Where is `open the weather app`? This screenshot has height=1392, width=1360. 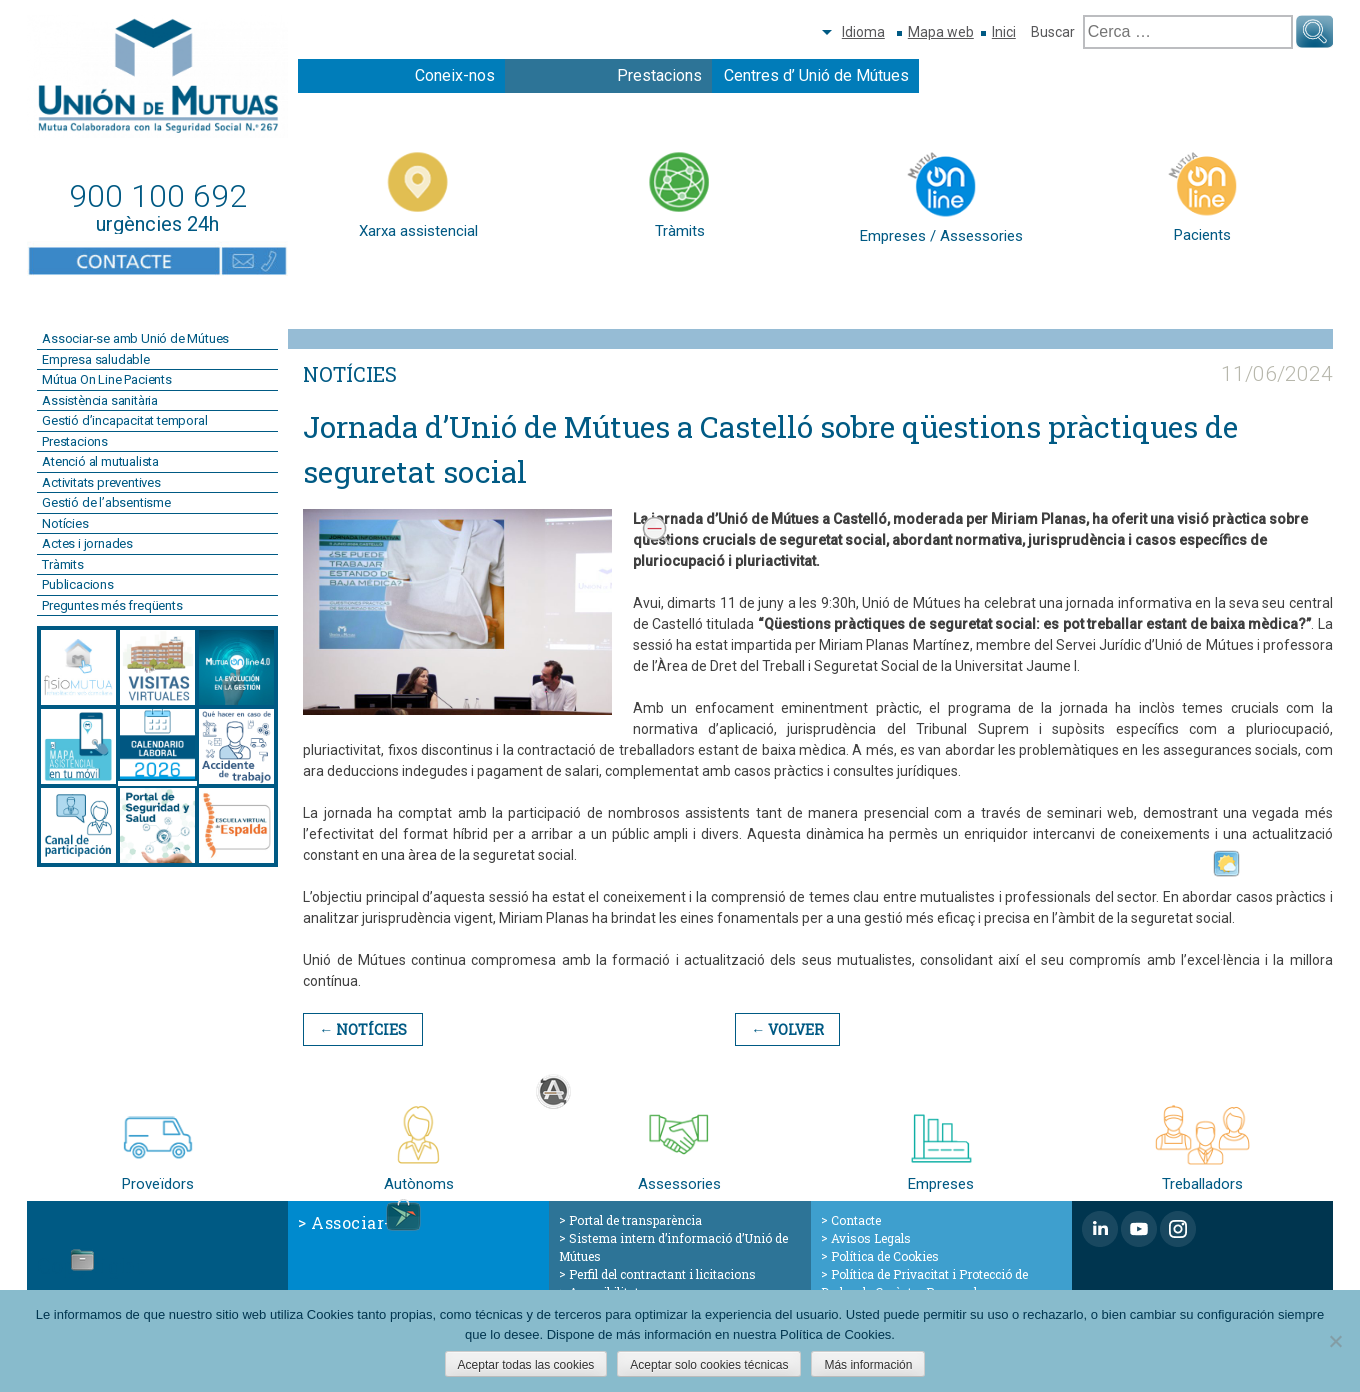
open the weather app is located at coordinates (1226, 863).